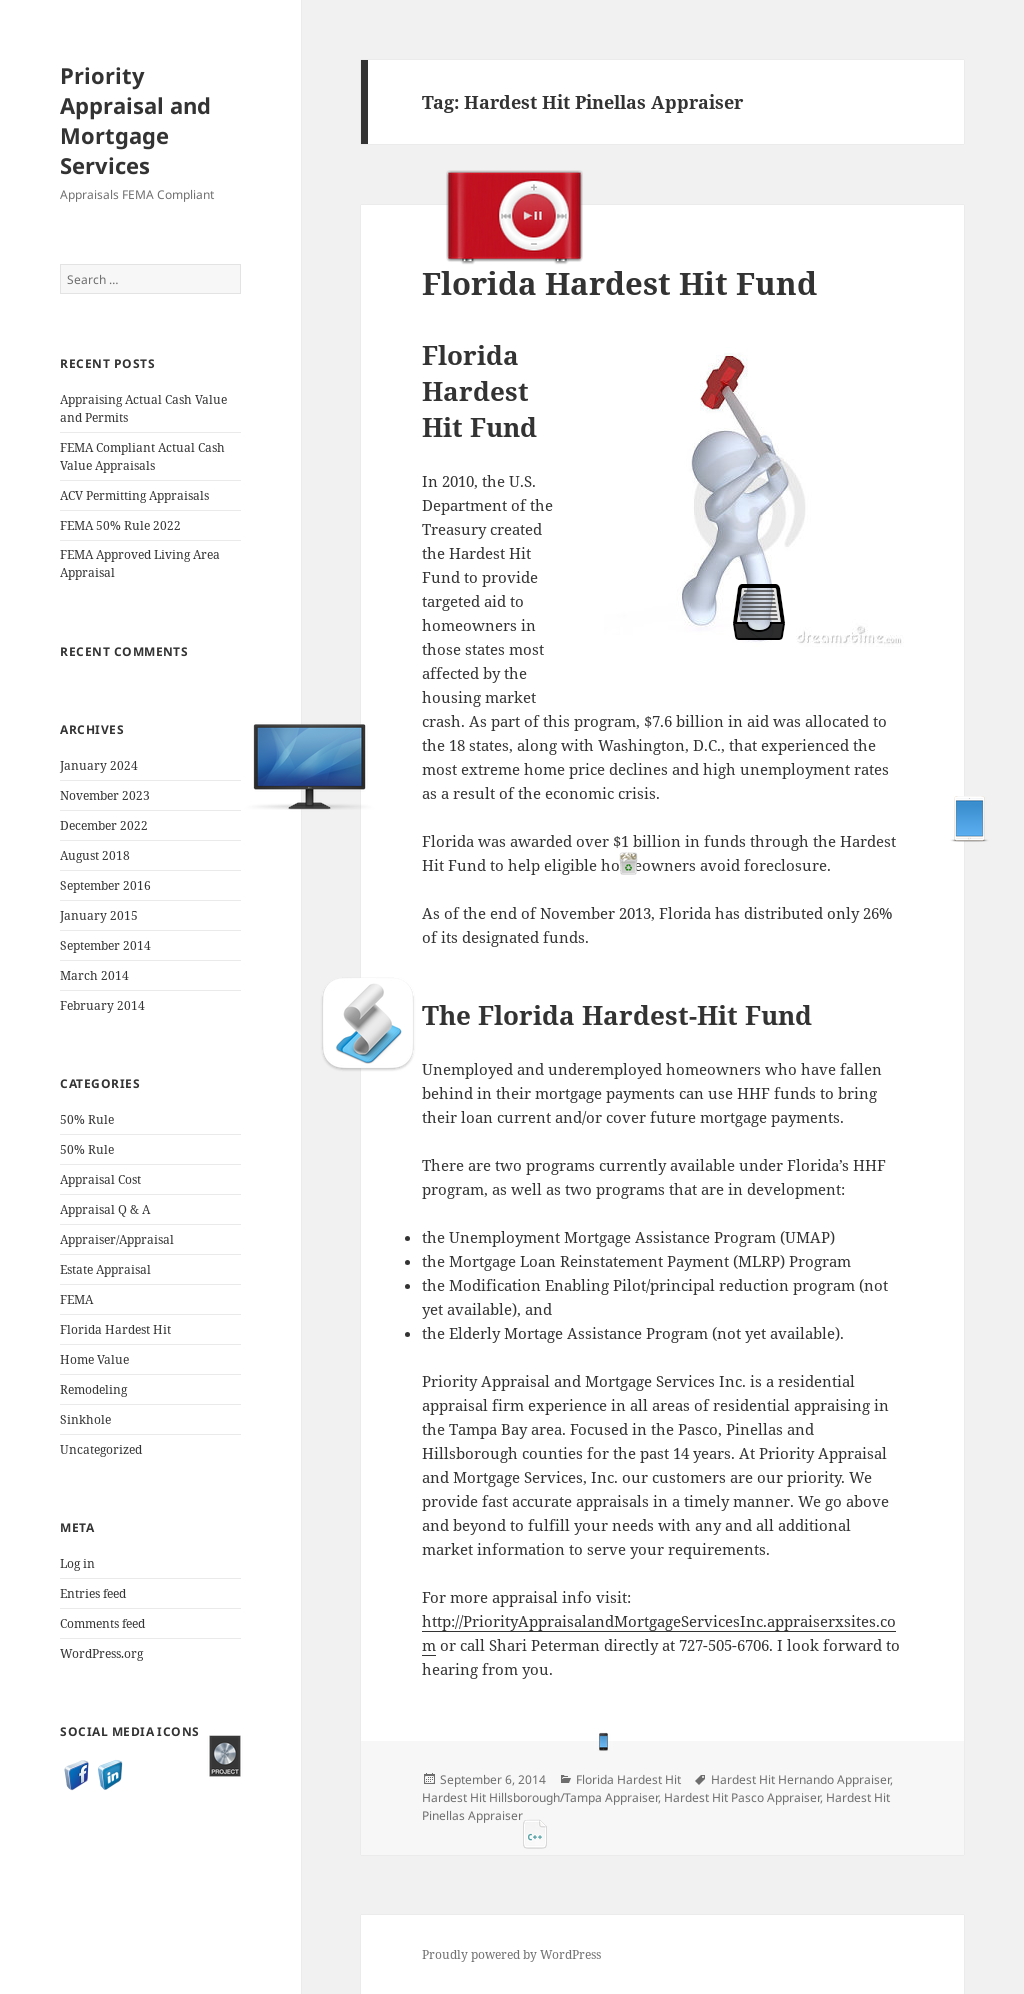  What do you see at coordinates (628, 863) in the screenshot?
I see `view deleted files in trash` at bounding box center [628, 863].